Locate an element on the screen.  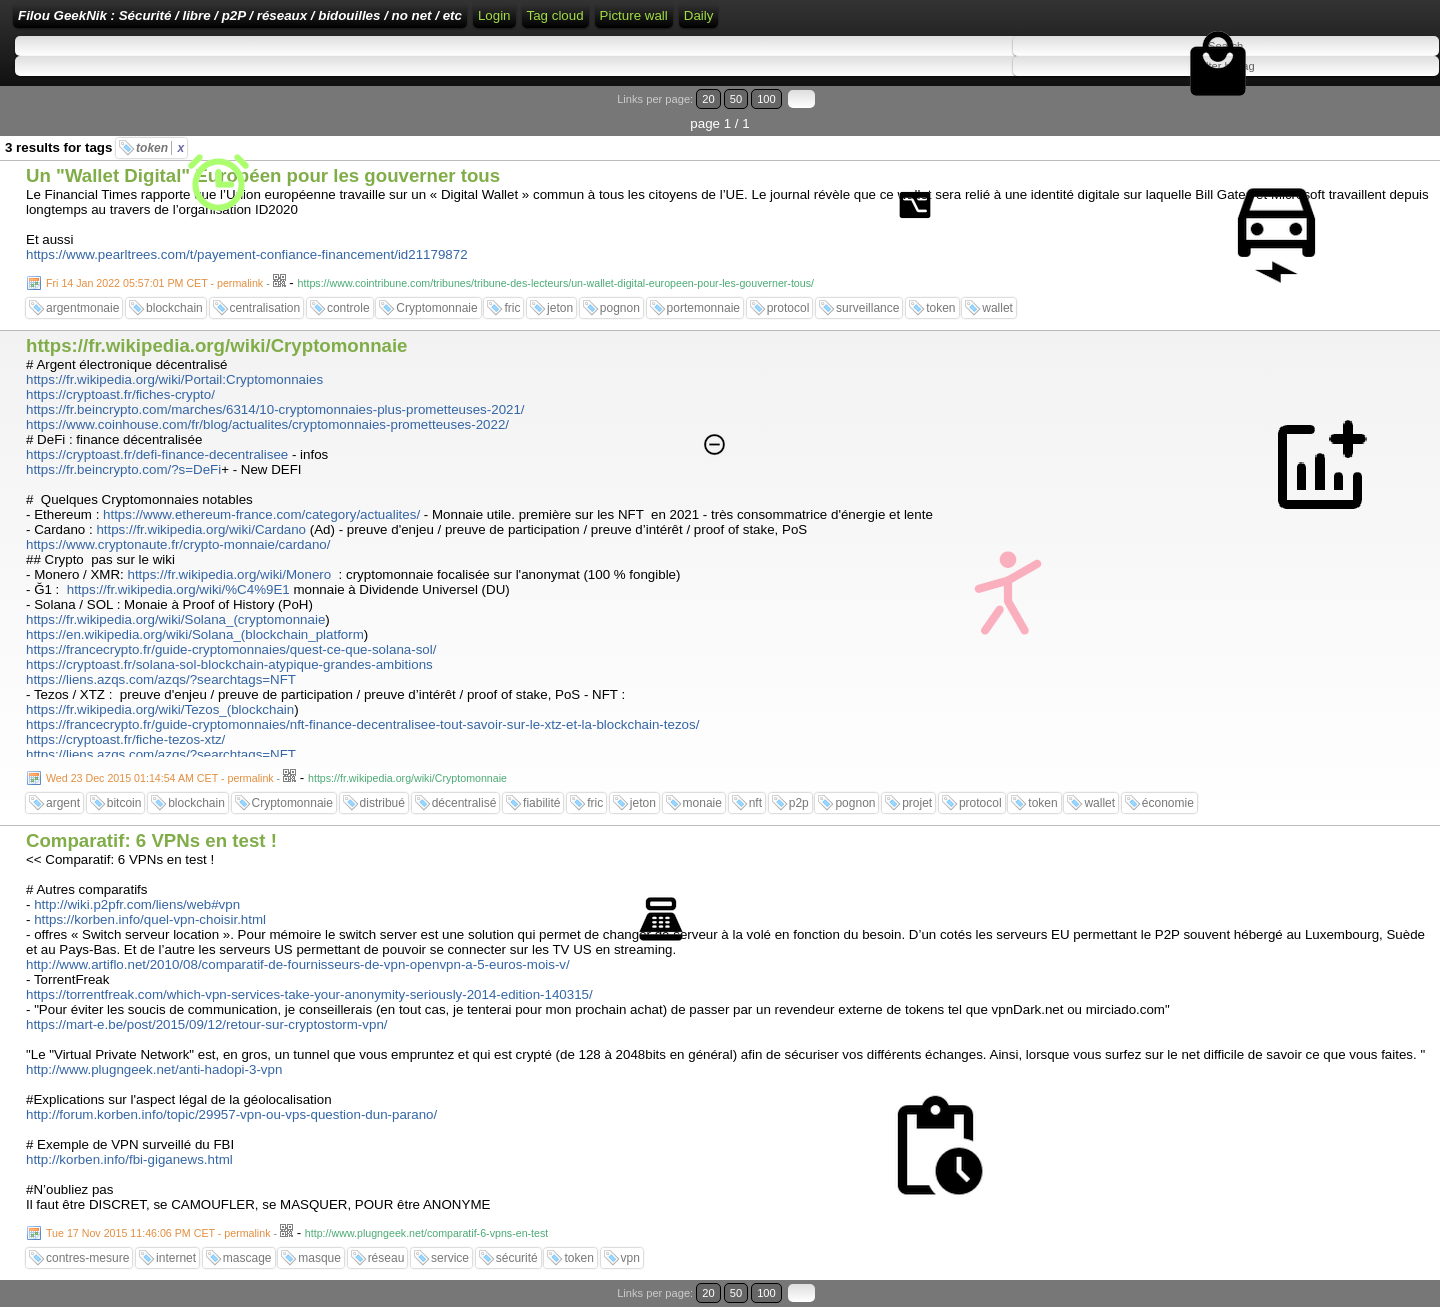
access point of sale or checkout system is located at coordinates (661, 919).